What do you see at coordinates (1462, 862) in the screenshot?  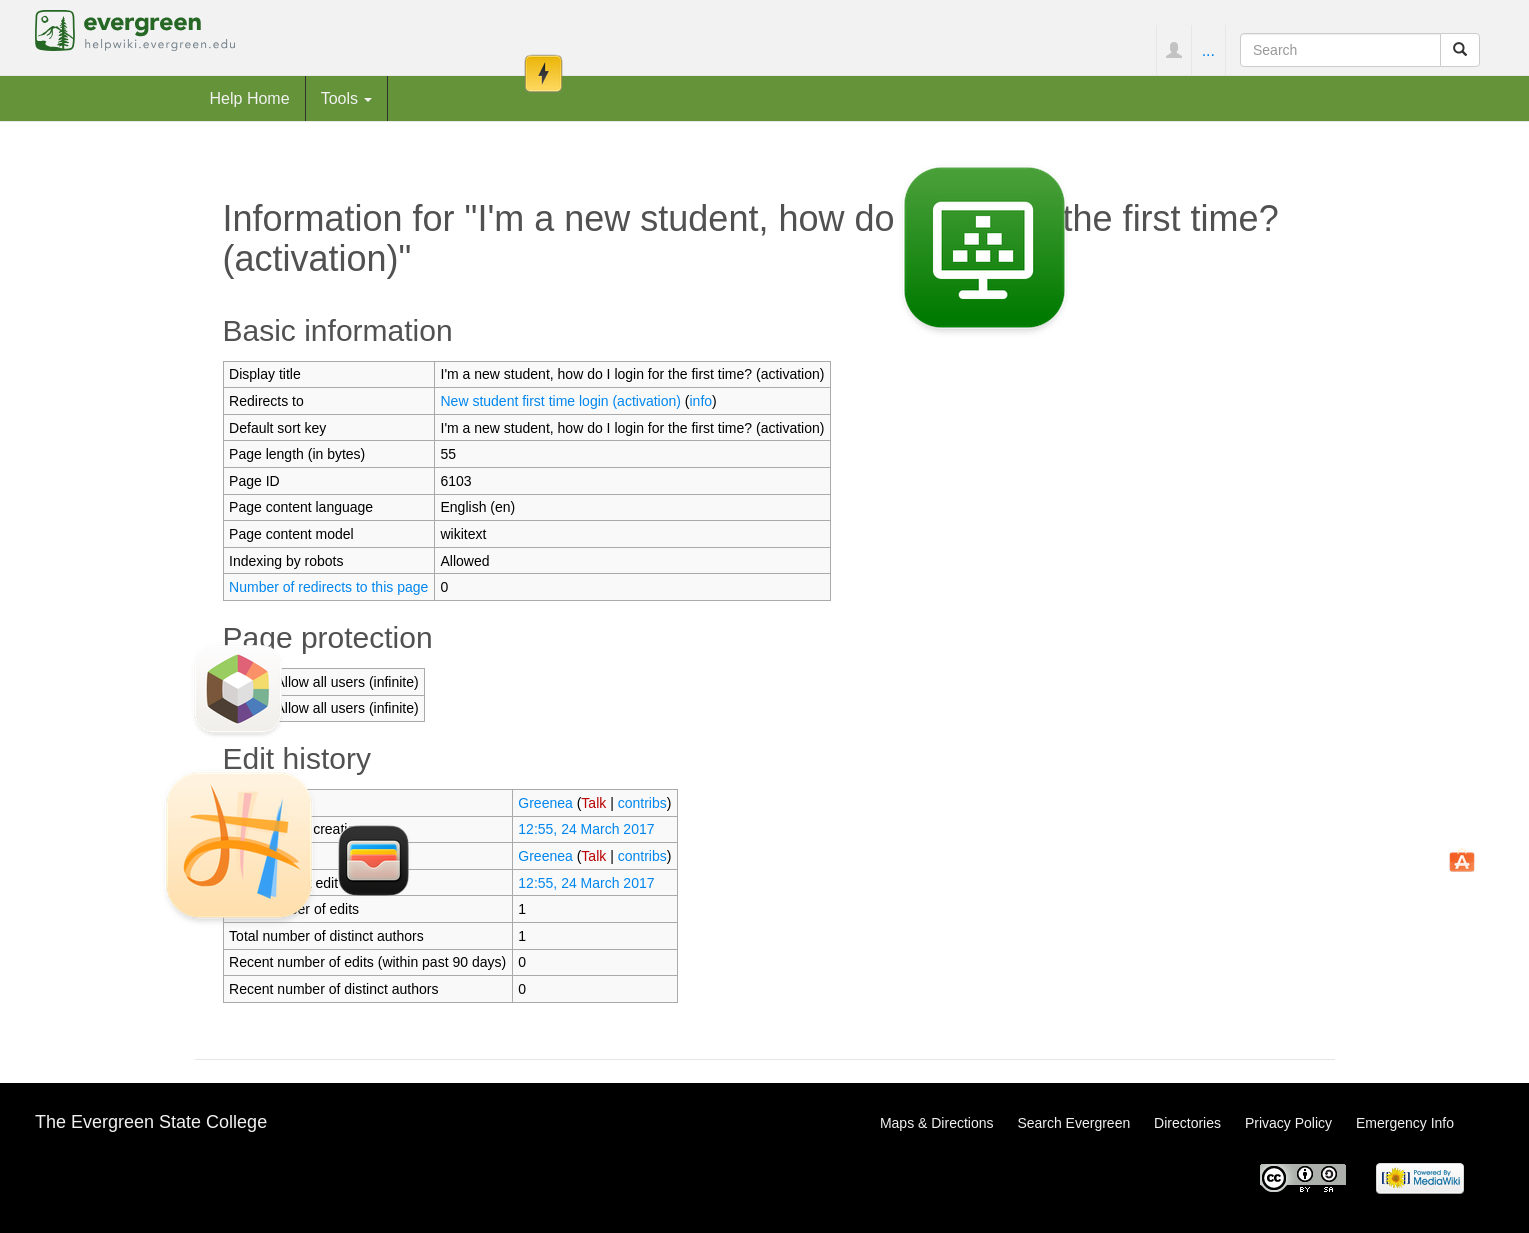 I see `open the software center to browse and install applications` at bounding box center [1462, 862].